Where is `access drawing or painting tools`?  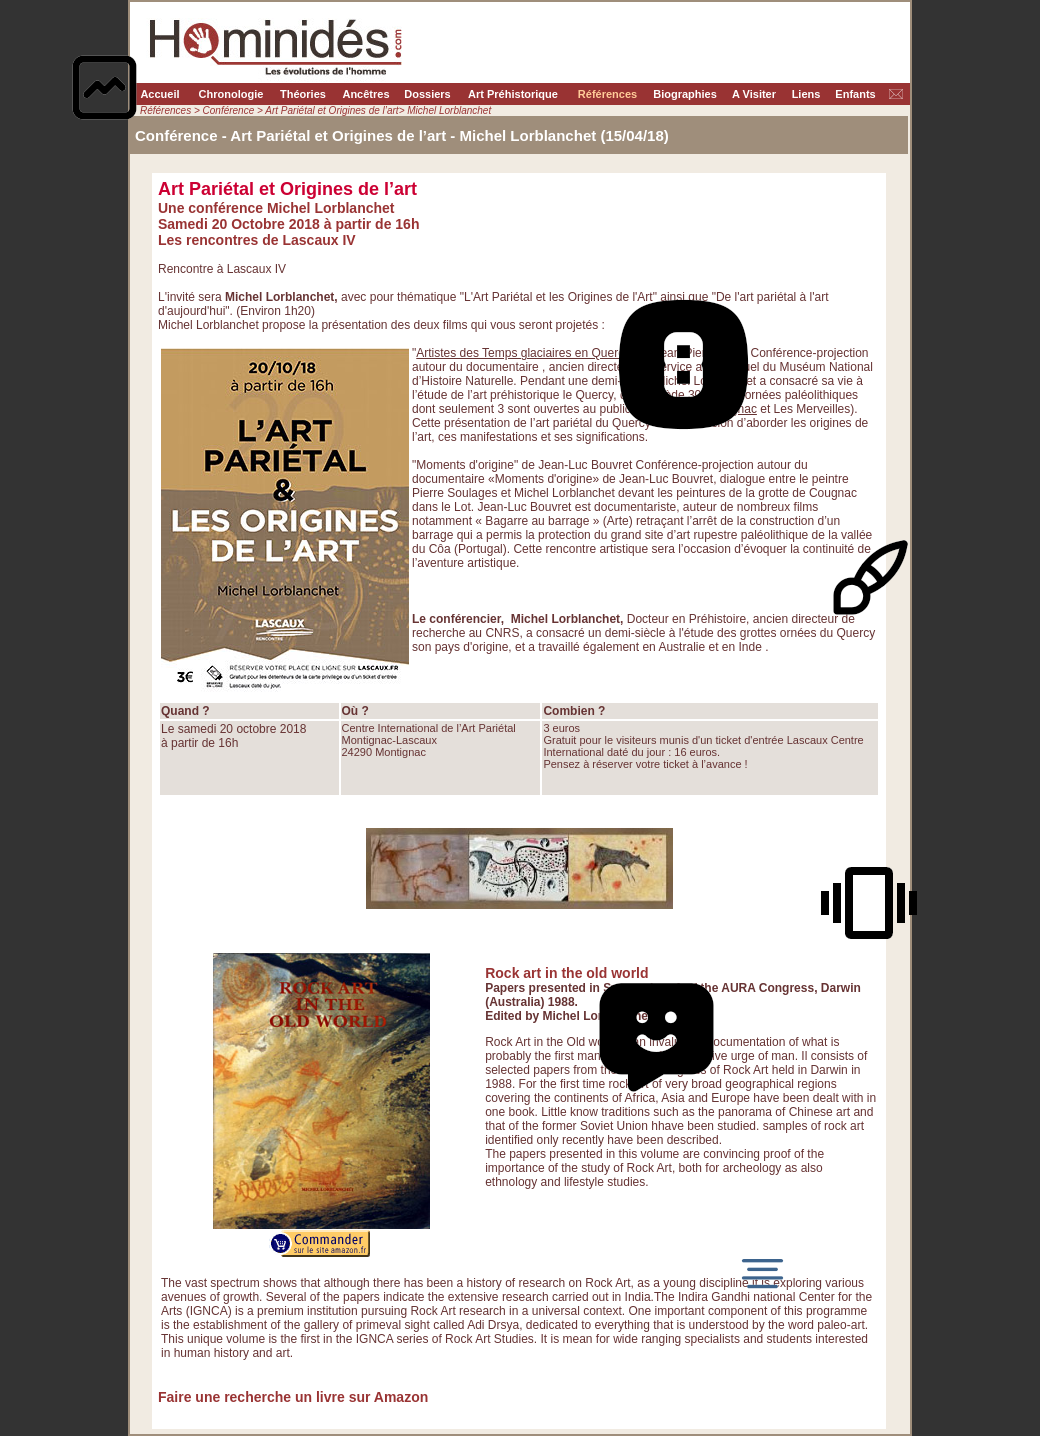 access drawing or painting tools is located at coordinates (870, 577).